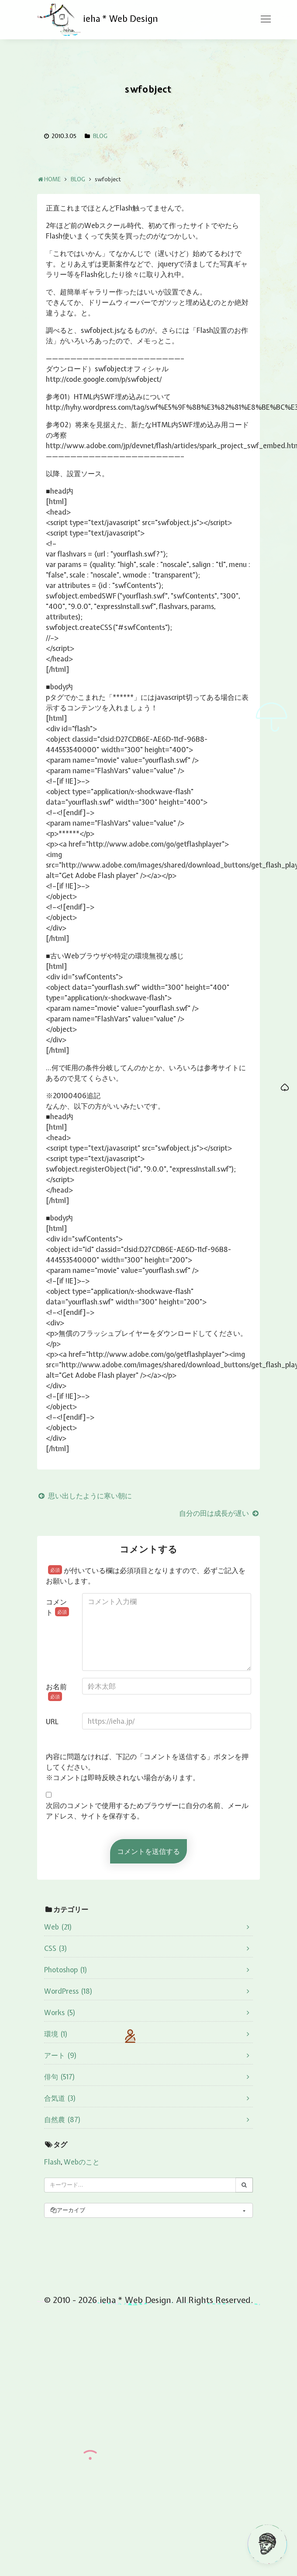  Describe the element at coordinates (130, 2036) in the screenshot. I see `indicates seatbelt reminder or safety warning` at that location.